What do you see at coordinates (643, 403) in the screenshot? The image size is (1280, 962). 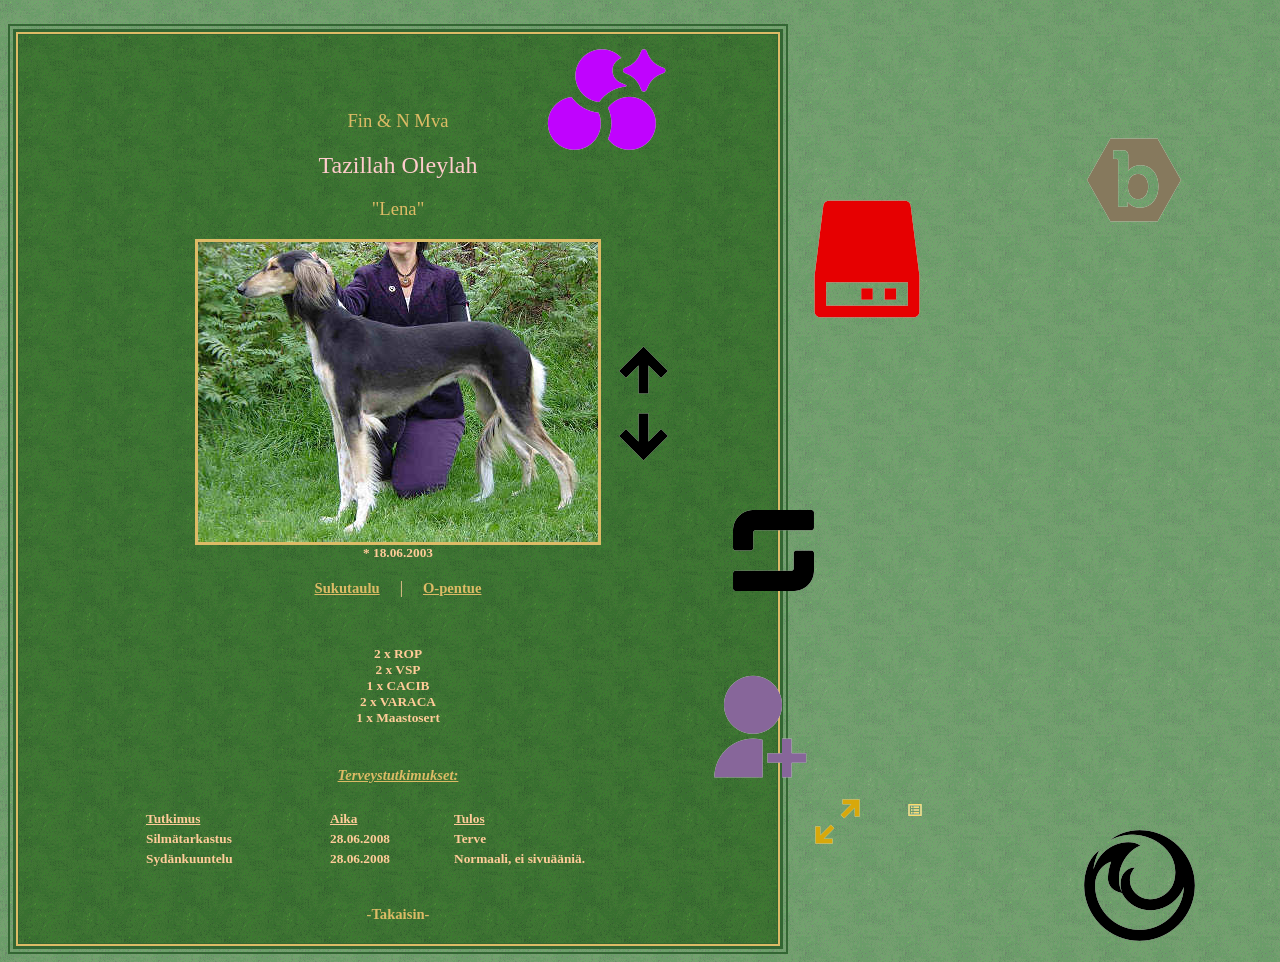 I see `expand content vertically` at bounding box center [643, 403].